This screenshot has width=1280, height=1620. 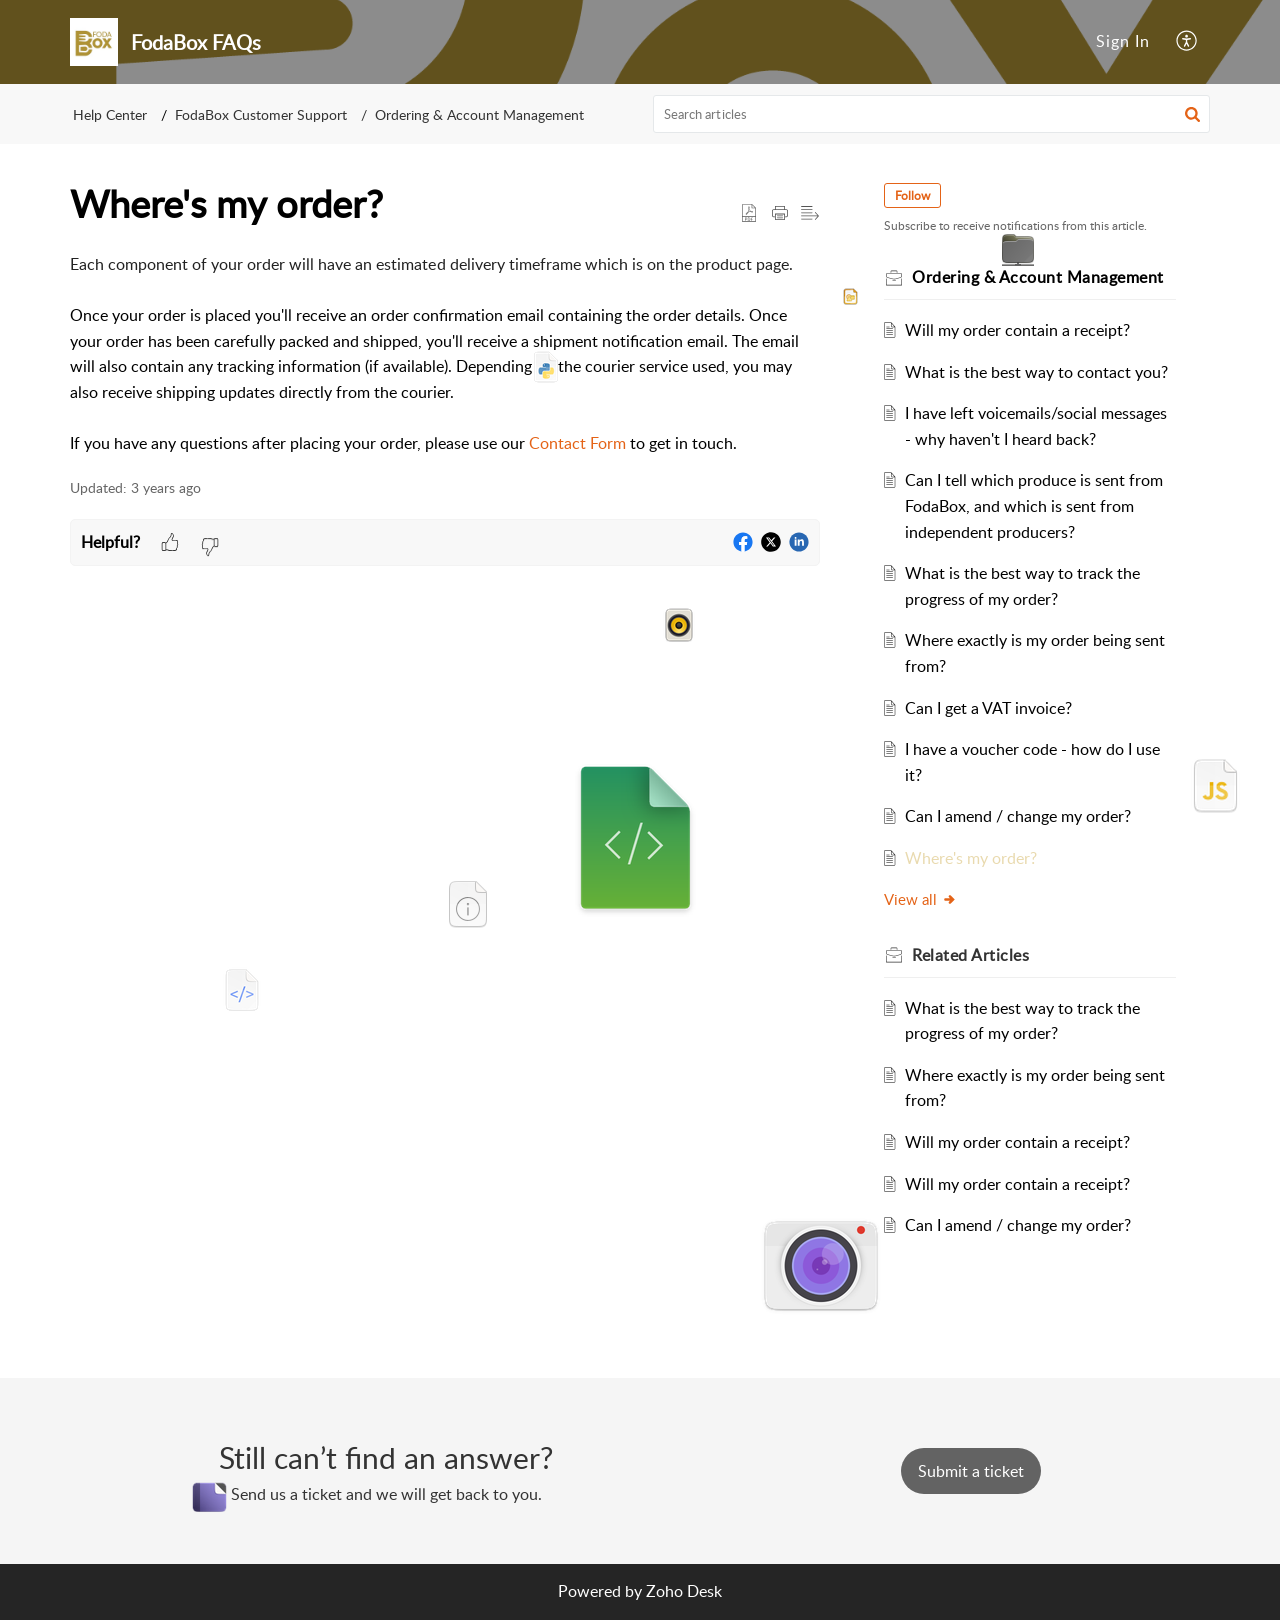 I want to click on change desktop wallpaper settings, so click(x=209, y=1496).